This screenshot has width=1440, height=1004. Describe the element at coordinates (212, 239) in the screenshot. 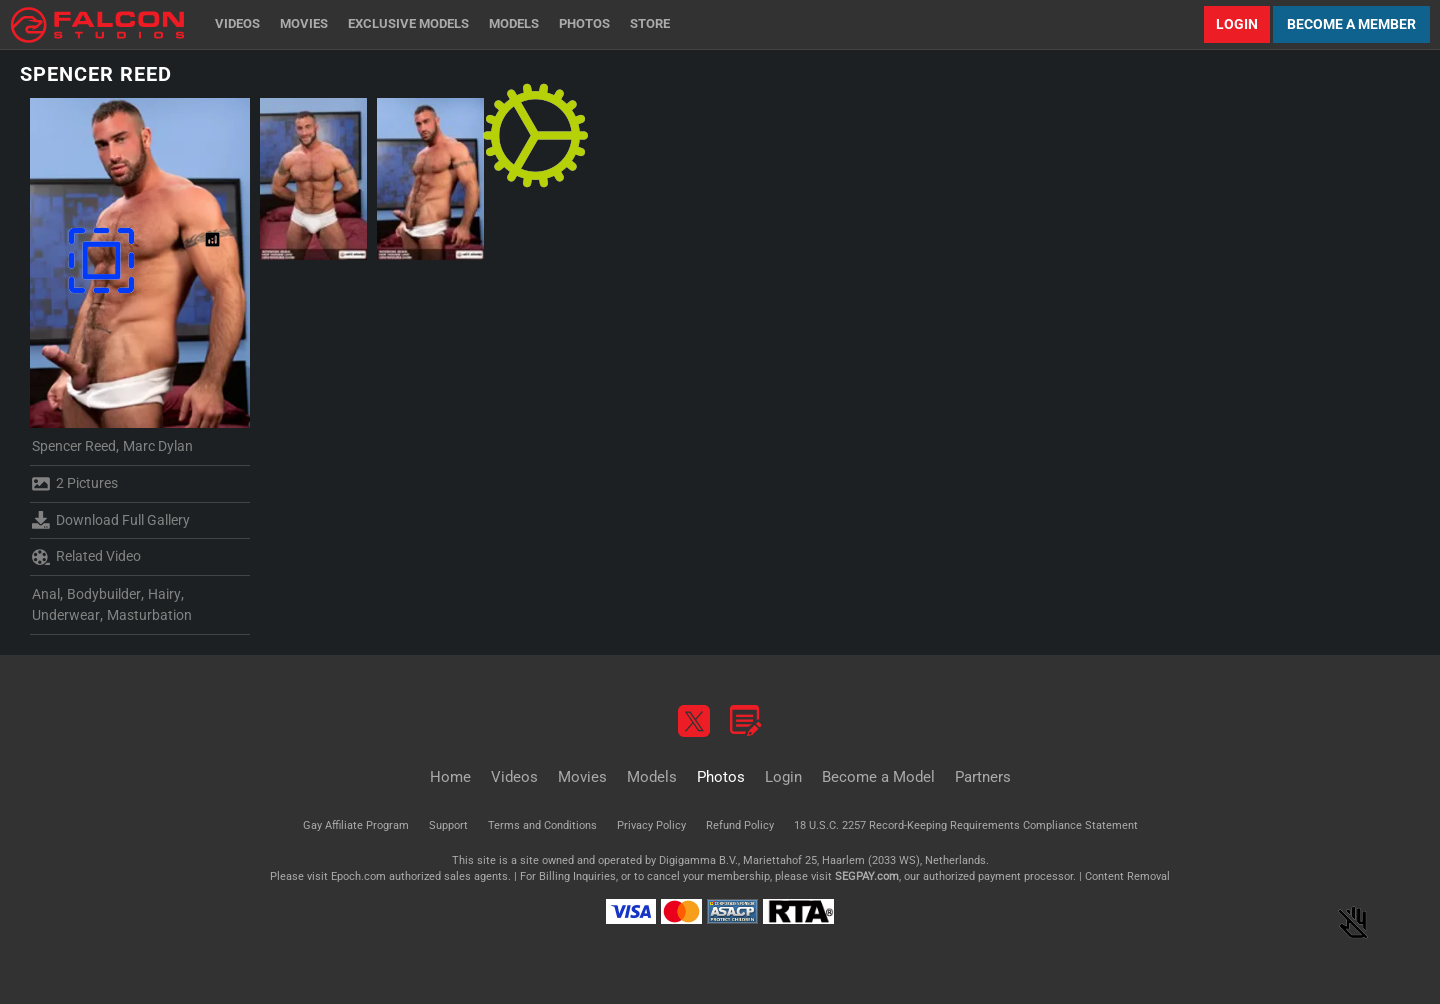

I see `view analytics and statistics` at that location.